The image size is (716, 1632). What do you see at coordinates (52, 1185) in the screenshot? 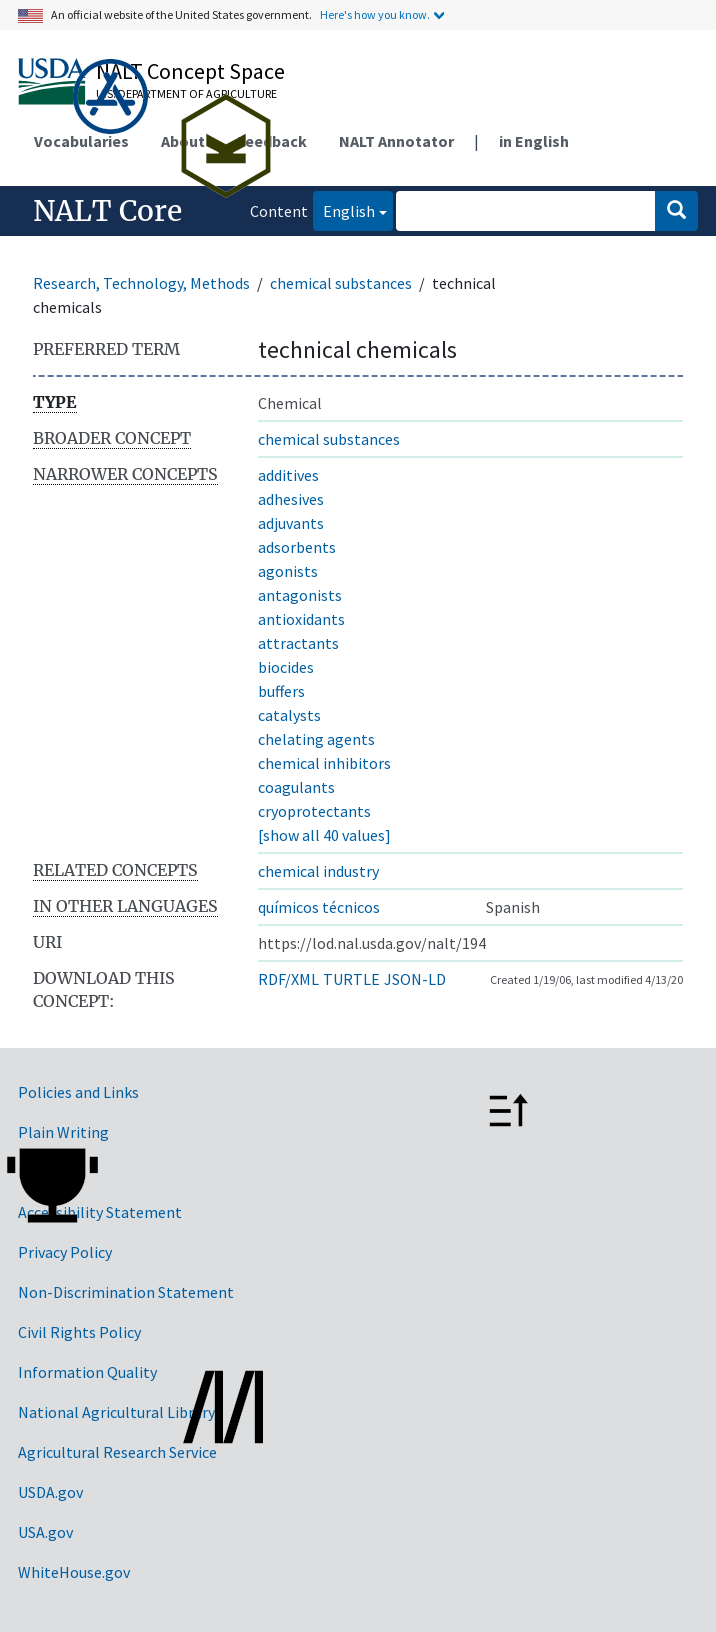
I see `view achievements or awards` at bounding box center [52, 1185].